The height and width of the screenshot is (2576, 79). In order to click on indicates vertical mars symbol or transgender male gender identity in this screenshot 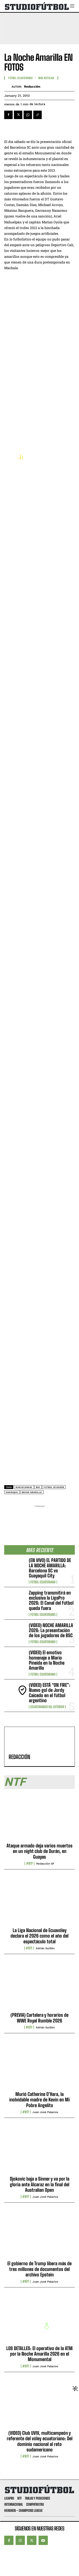, I will do `click(47, 2326)`.